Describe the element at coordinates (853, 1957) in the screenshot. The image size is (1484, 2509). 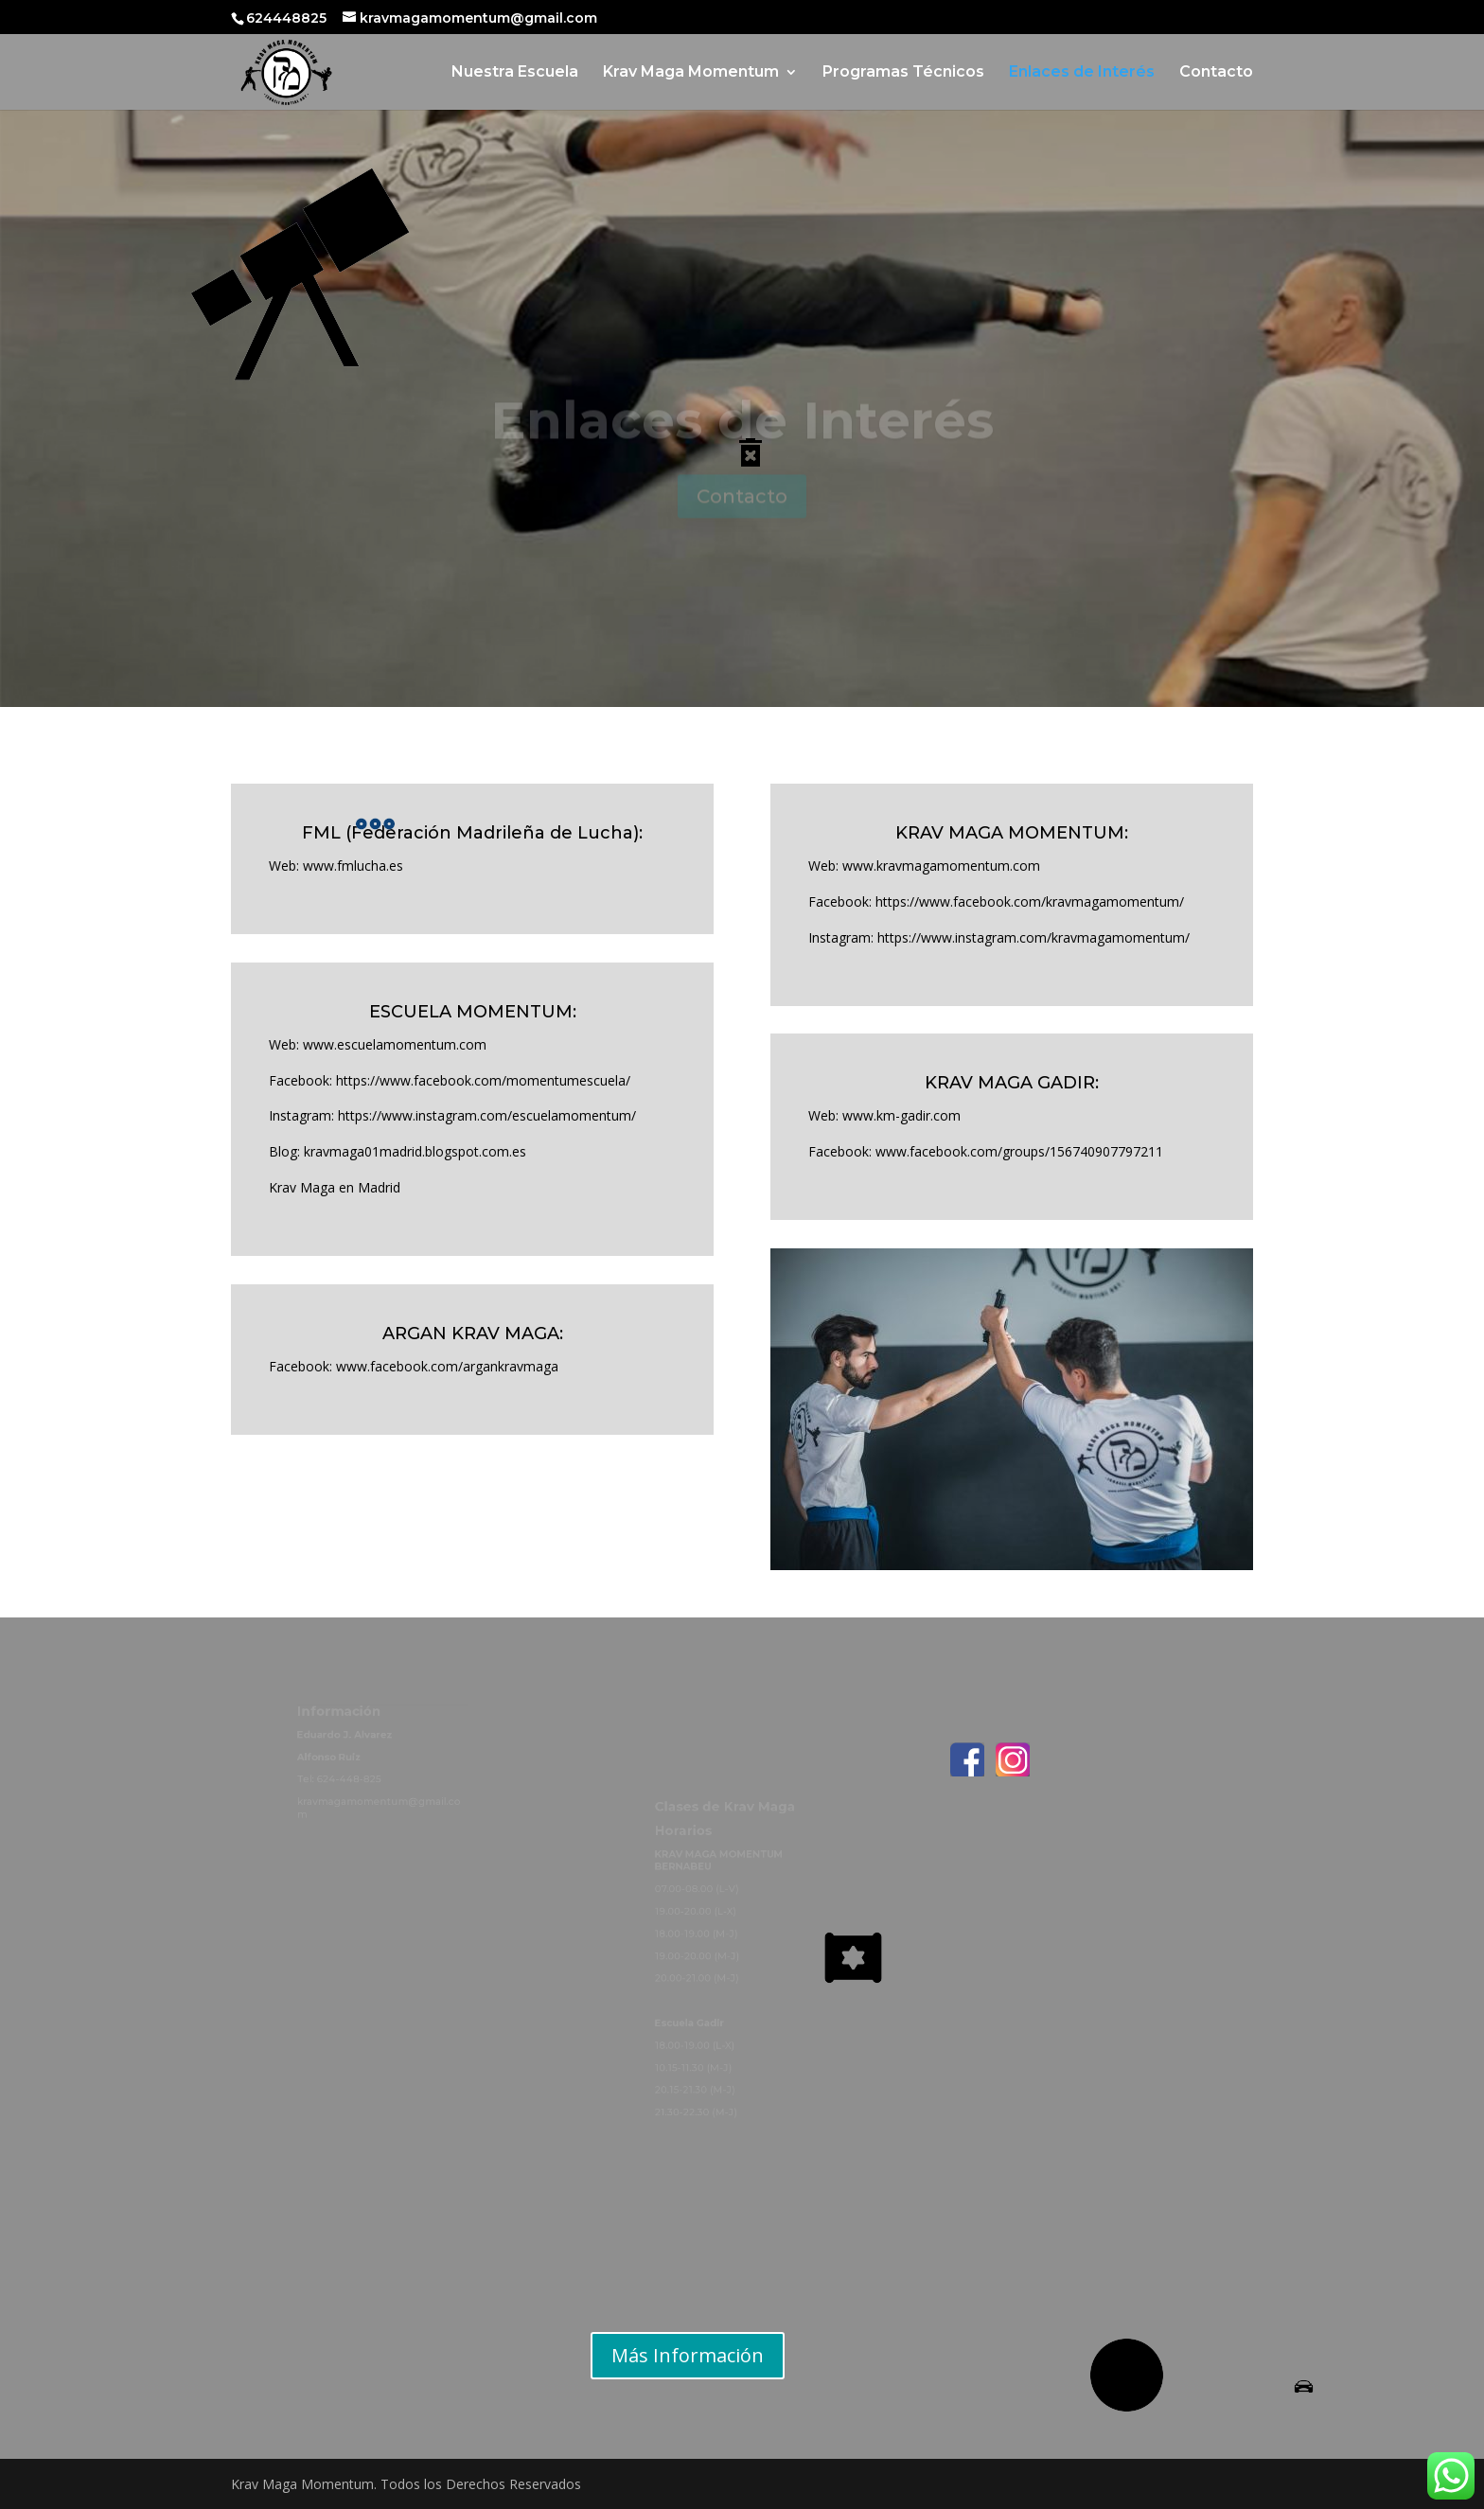
I see `access jewish religious texts or torah content` at that location.